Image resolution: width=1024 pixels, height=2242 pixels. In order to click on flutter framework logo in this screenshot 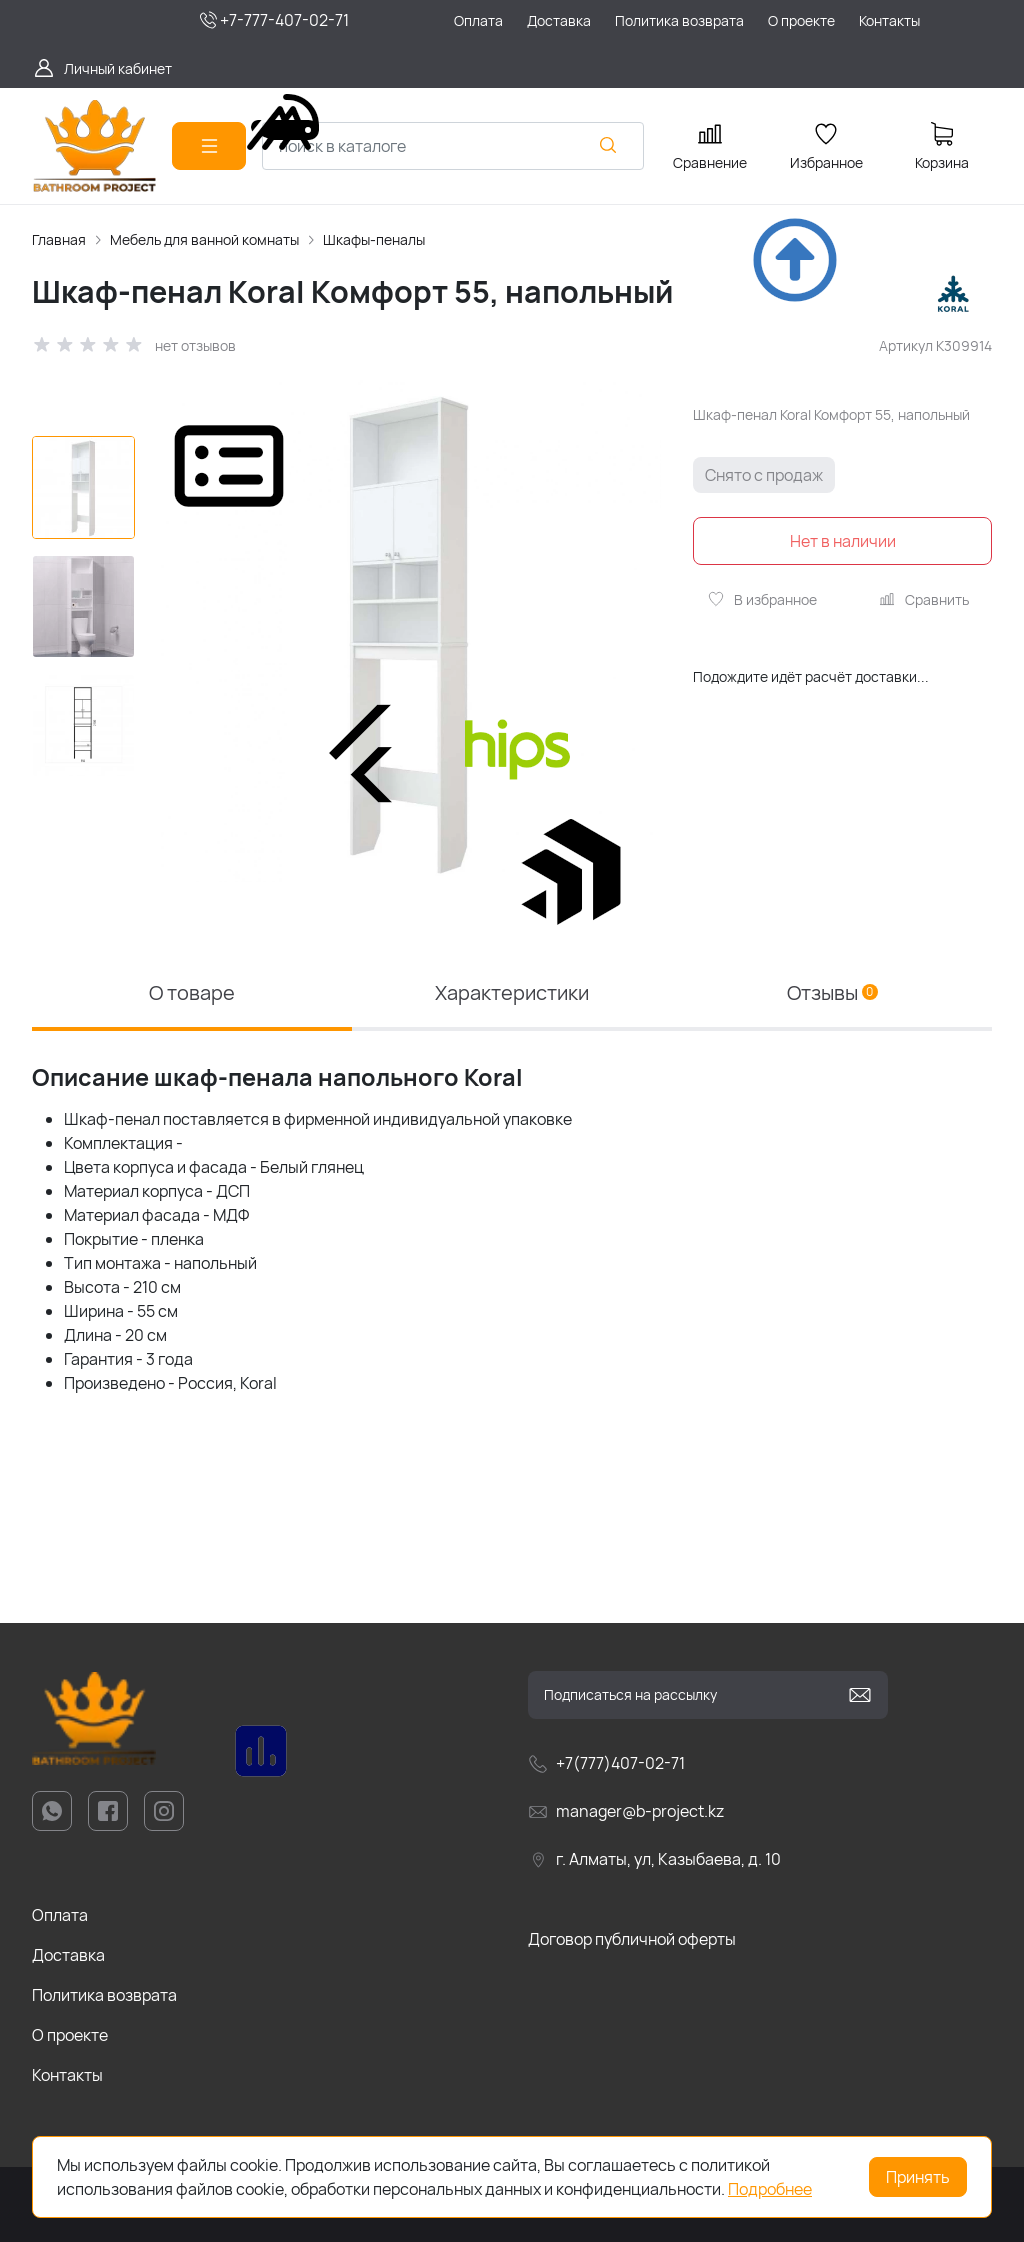, I will do `click(365, 753)`.